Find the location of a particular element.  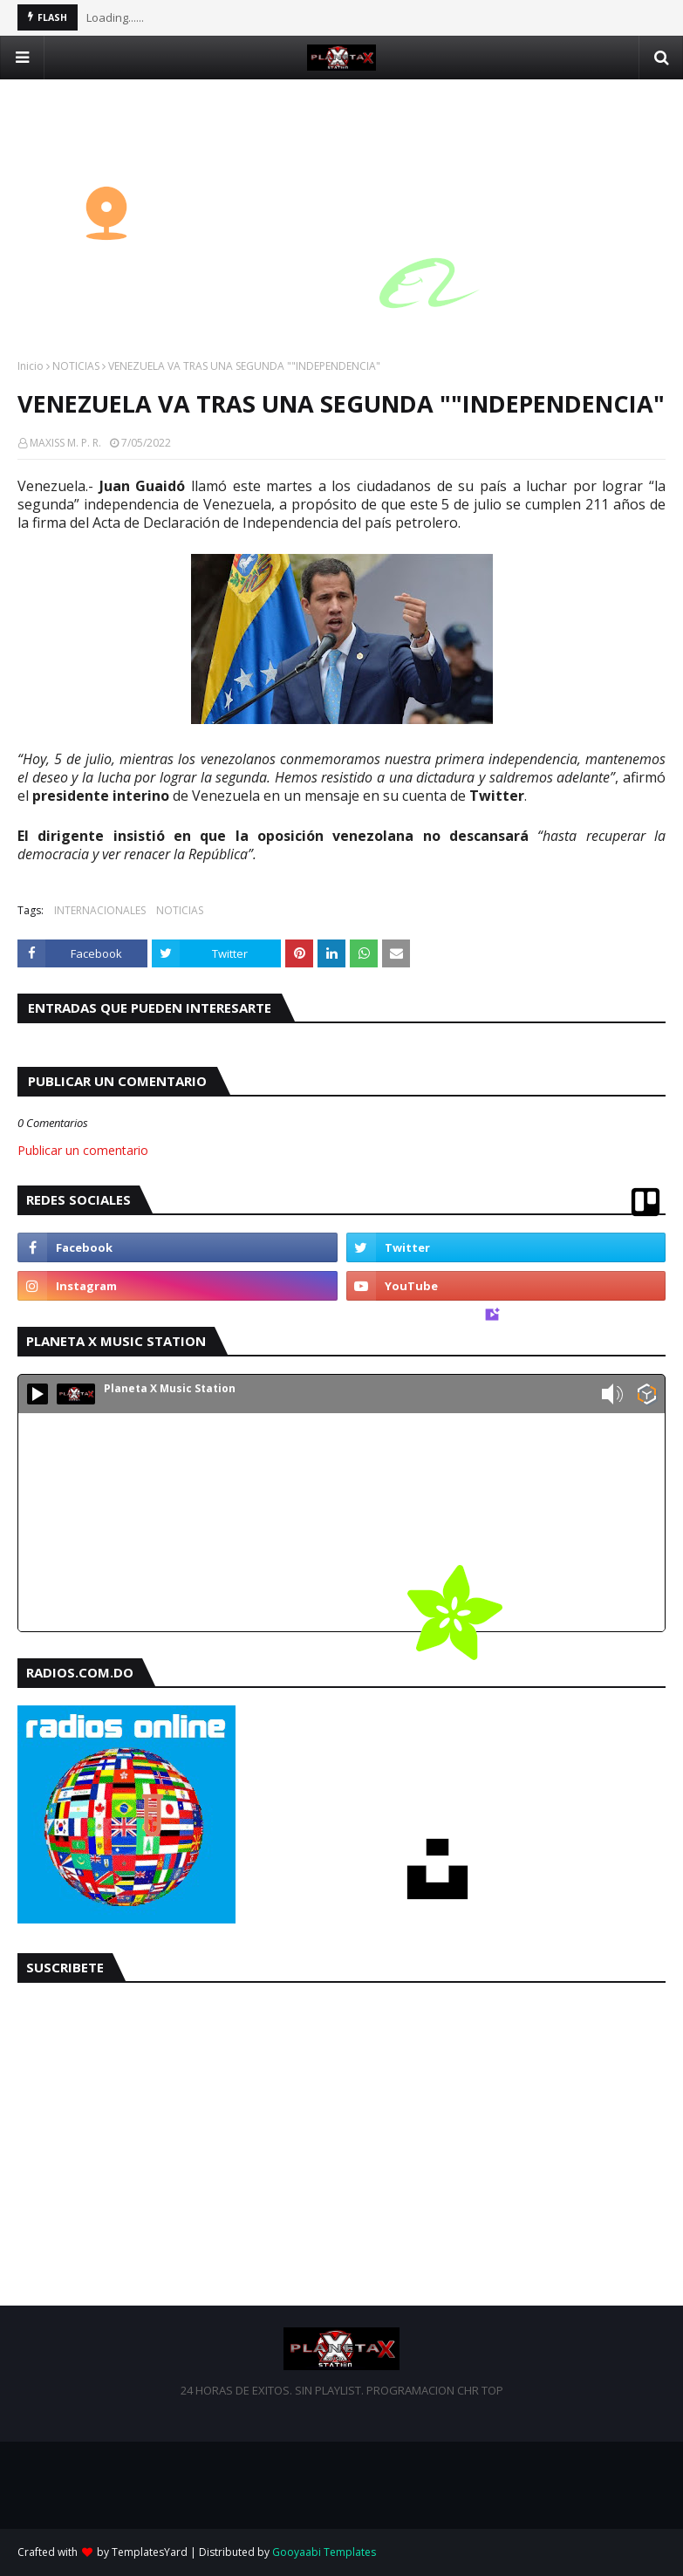

open Unsplash to browse stock photos is located at coordinates (437, 1869).